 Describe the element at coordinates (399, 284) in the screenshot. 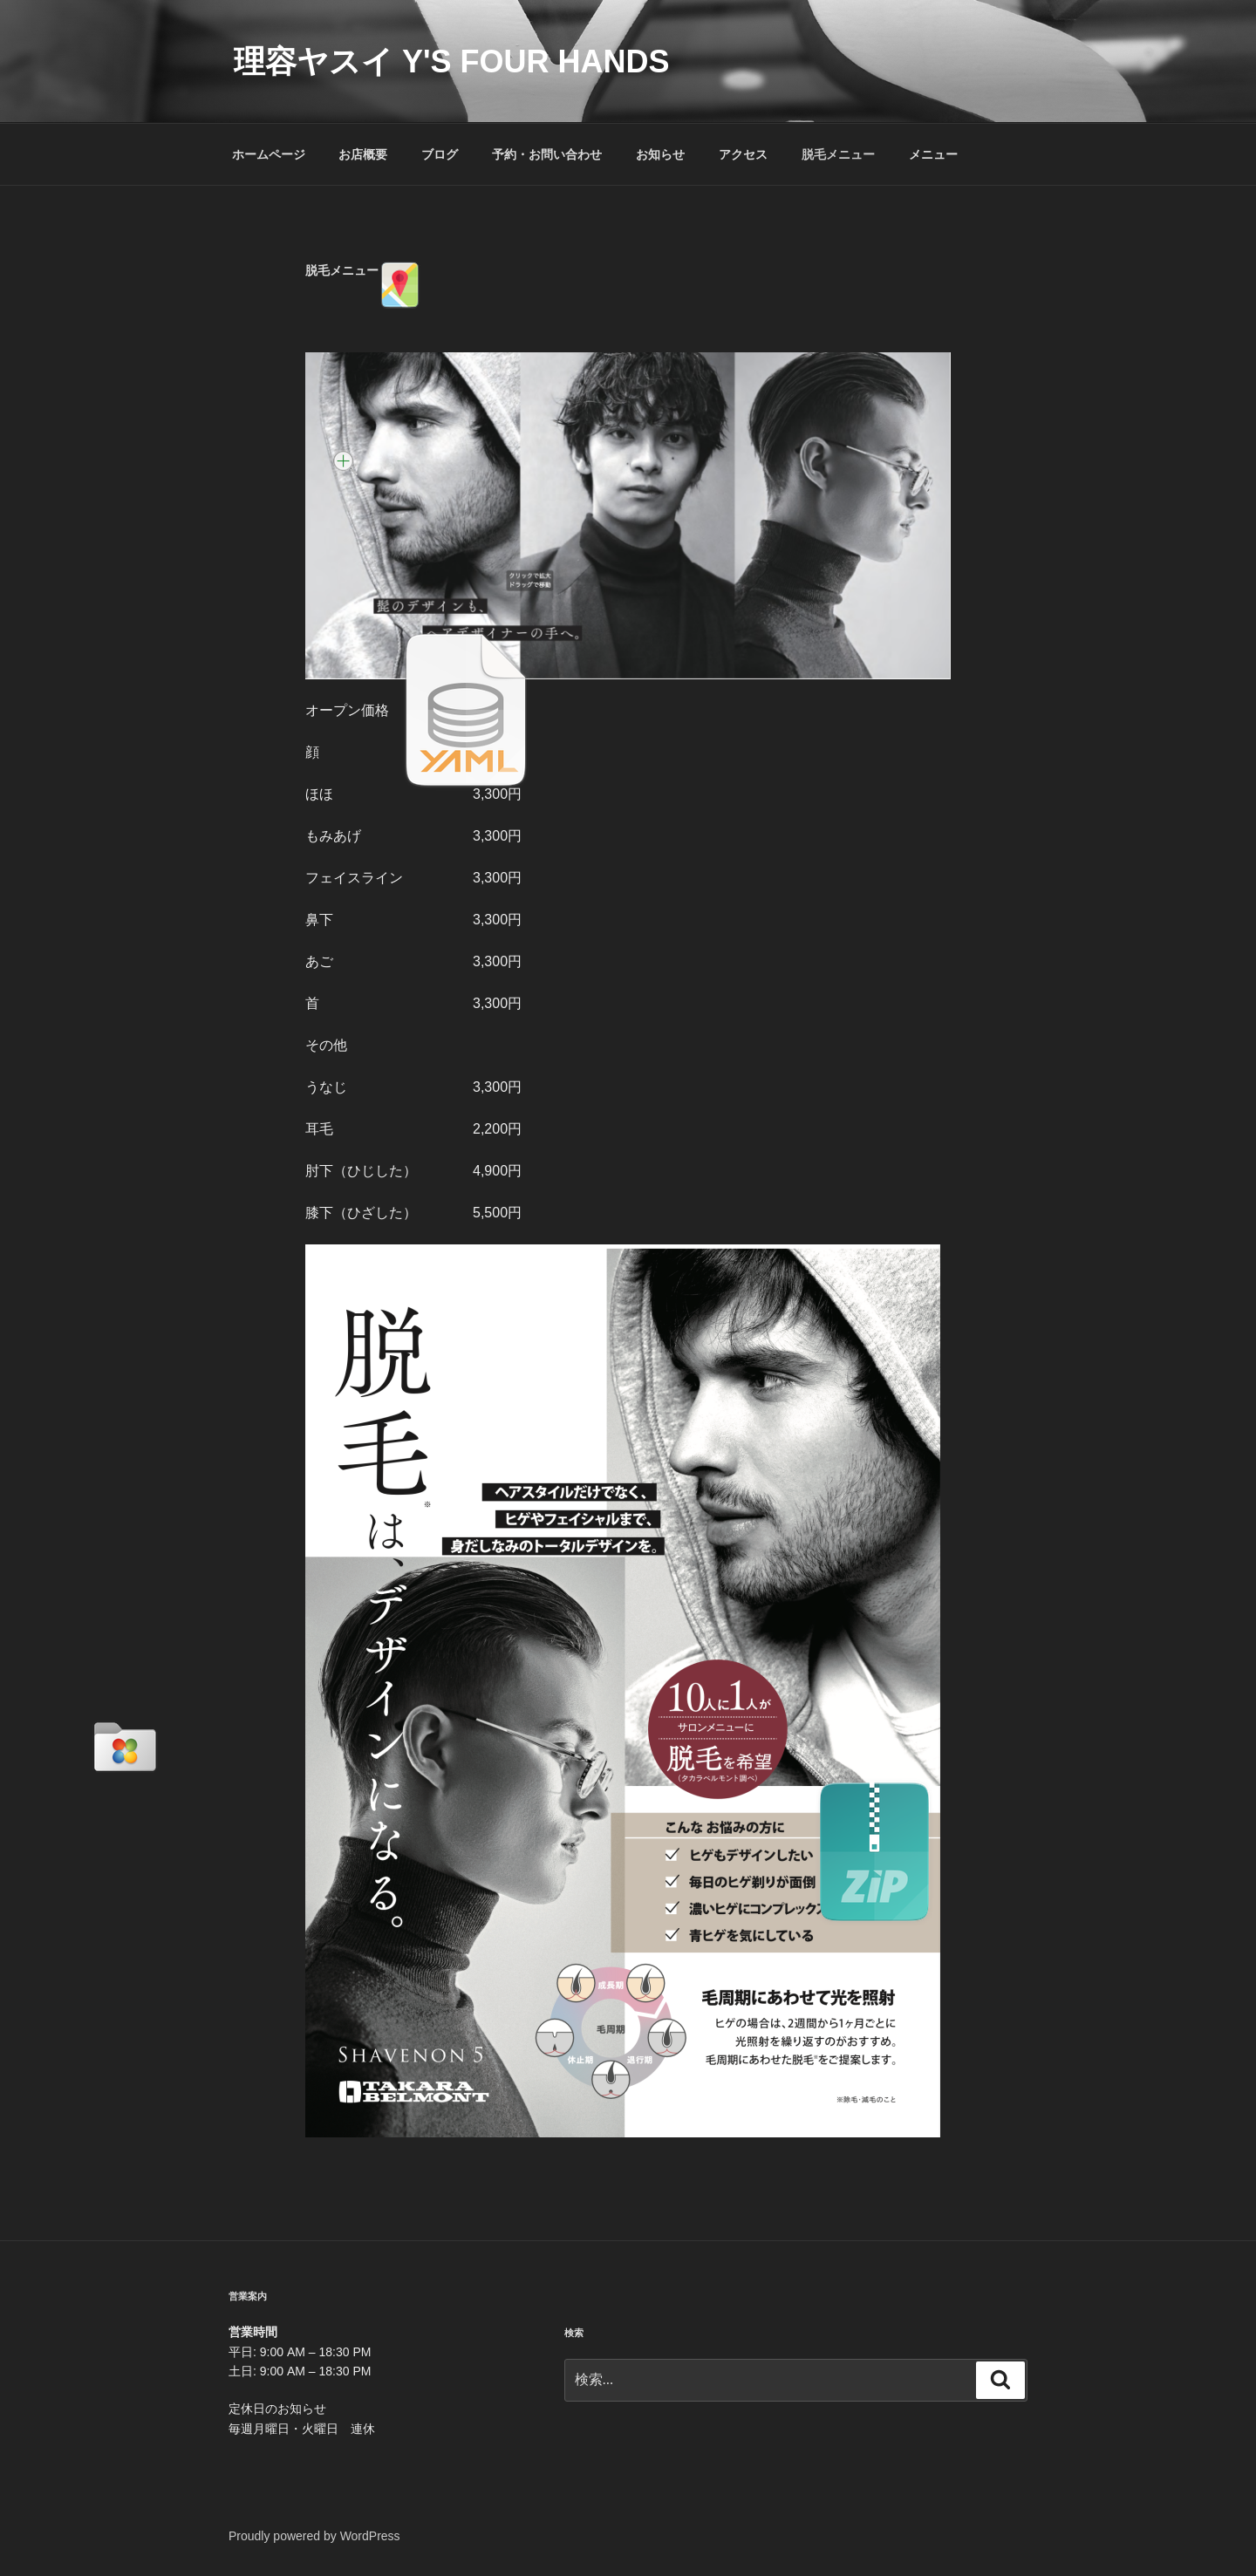

I see `a google earth kml file containing location data` at that location.